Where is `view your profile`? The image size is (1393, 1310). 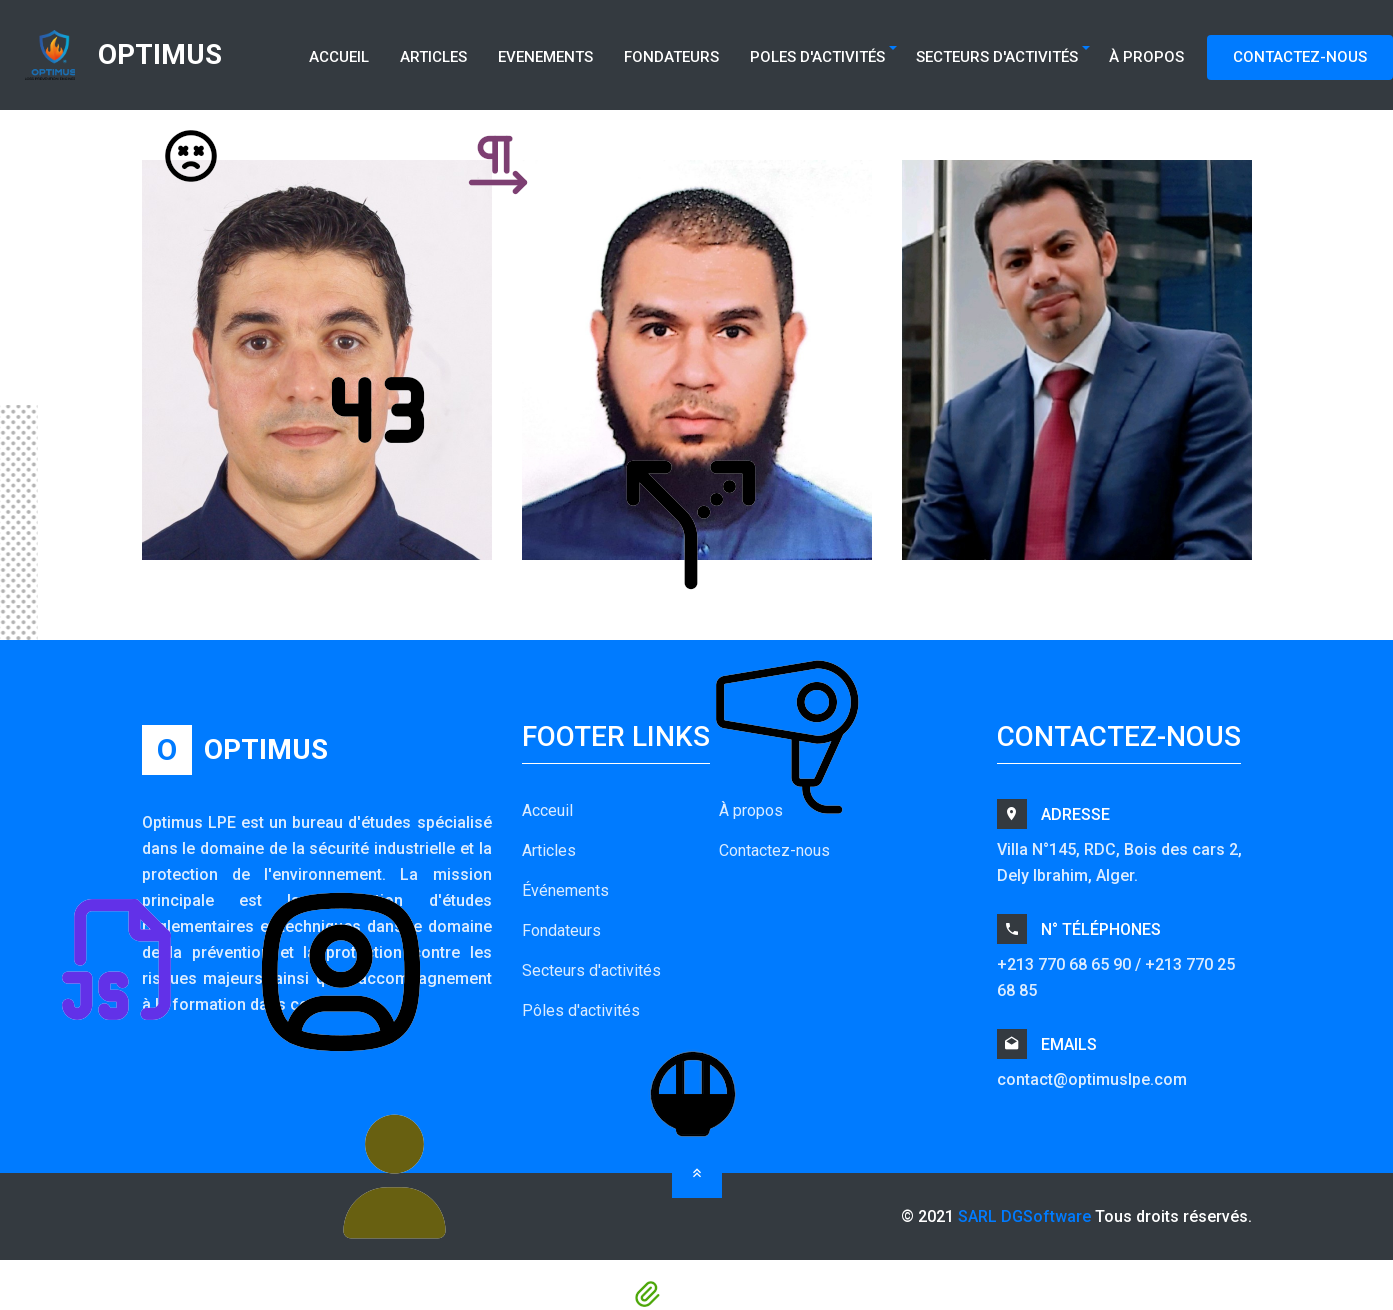
view your profile is located at coordinates (394, 1175).